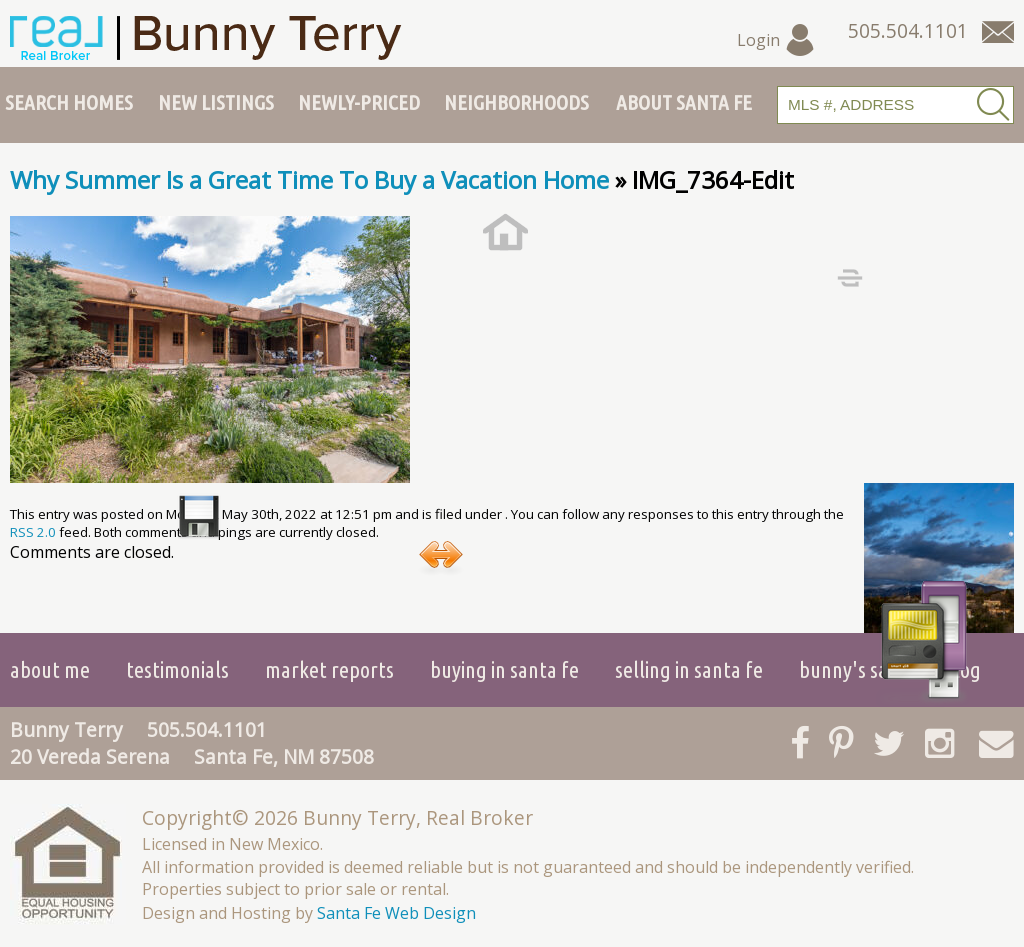 This screenshot has width=1024, height=947. I want to click on apply strikethrough formatting to selected text, so click(850, 278).